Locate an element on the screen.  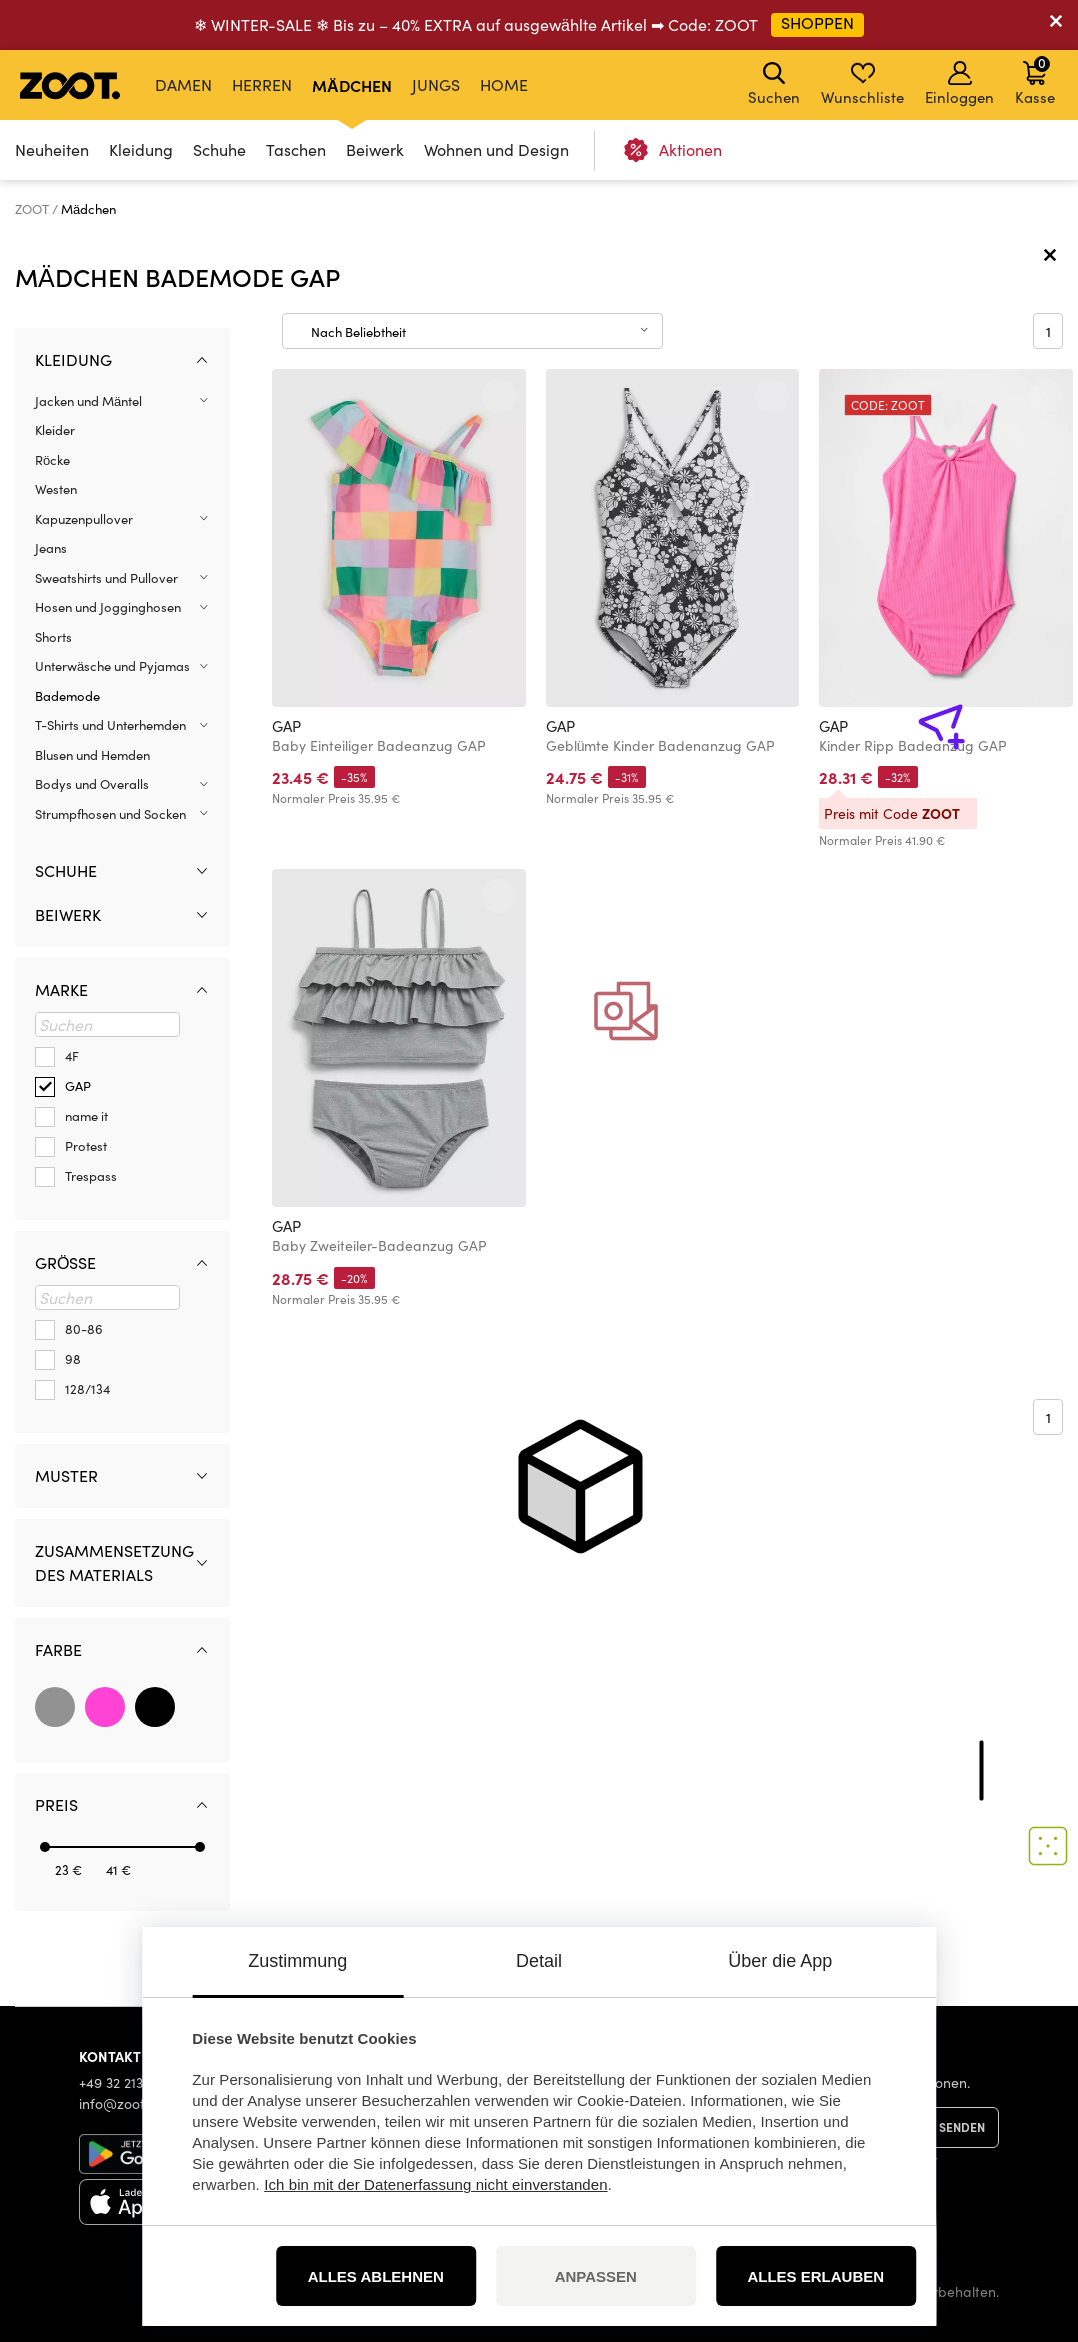
open Microsoft Outlook email is located at coordinates (626, 1011).